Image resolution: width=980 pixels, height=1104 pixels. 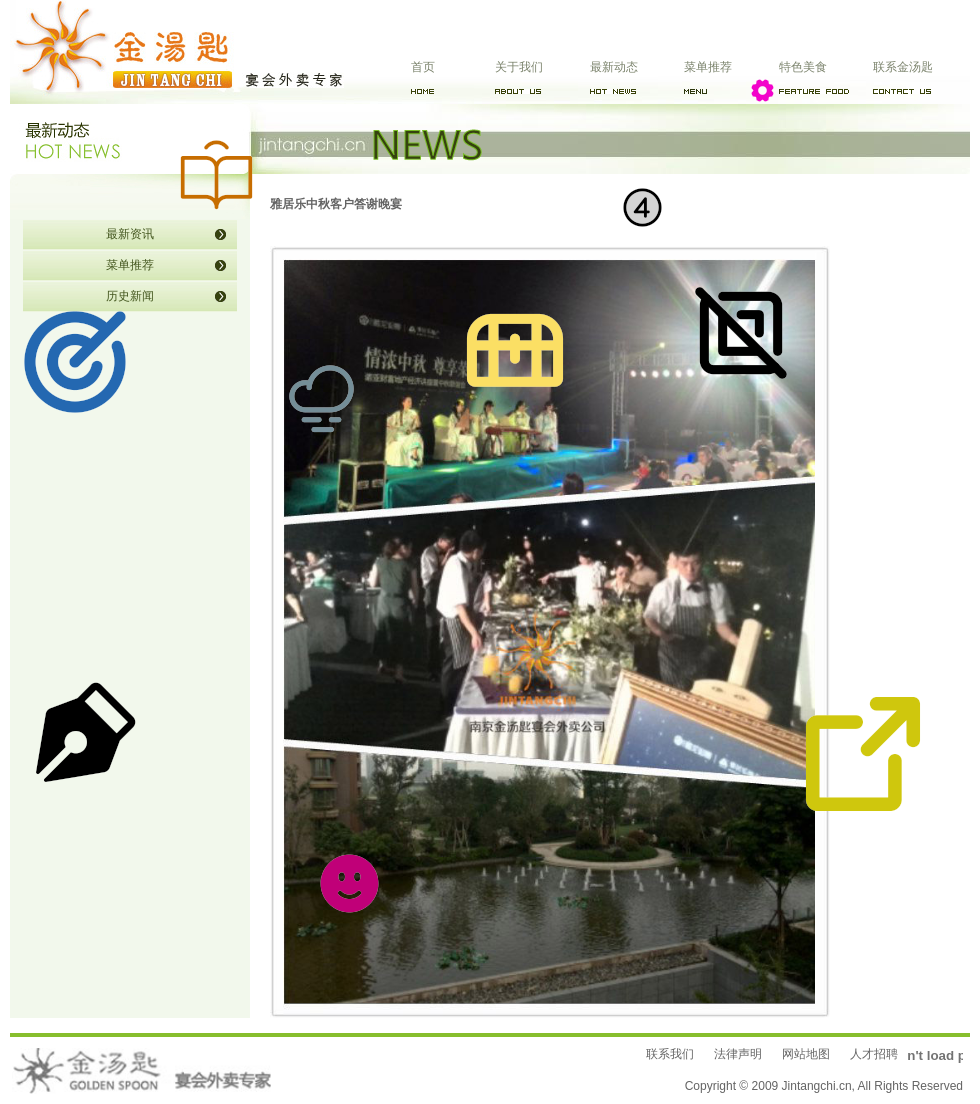 What do you see at coordinates (863, 754) in the screenshot?
I see `open link in a new window or tab` at bounding box center [863, 754].